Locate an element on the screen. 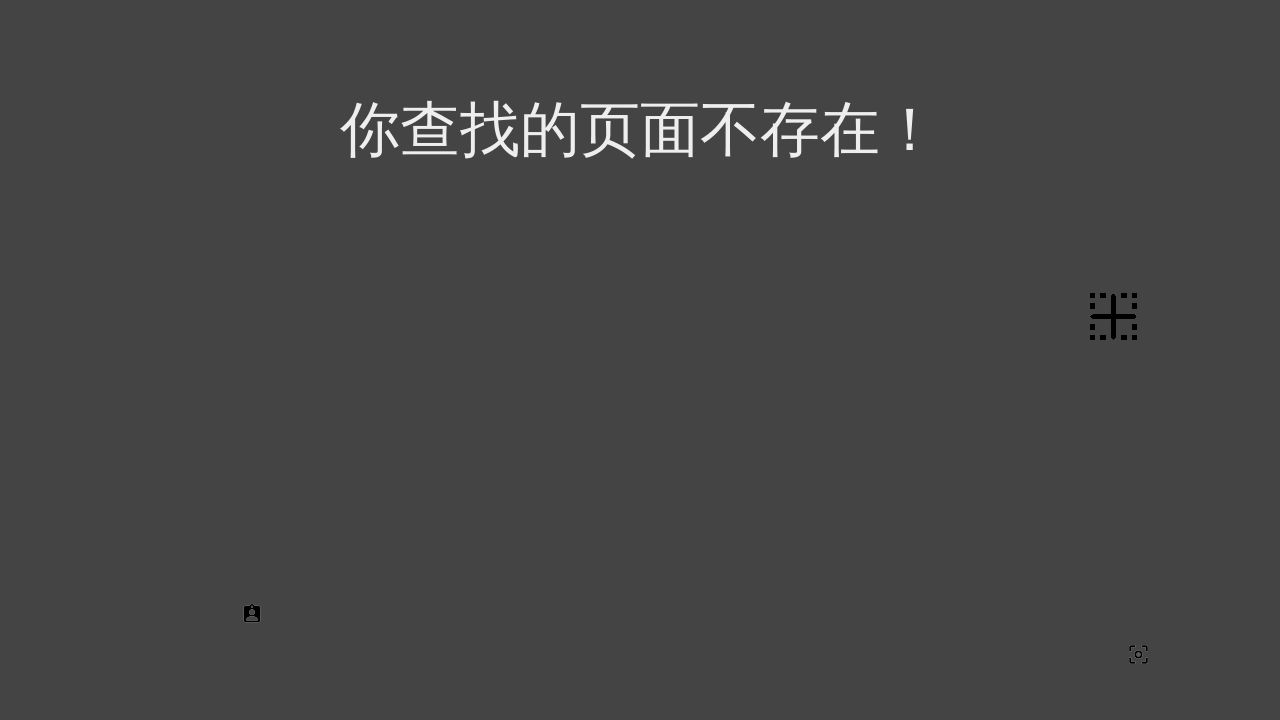  center focus on camera viewfinder is located at coordinates (1138, 654).